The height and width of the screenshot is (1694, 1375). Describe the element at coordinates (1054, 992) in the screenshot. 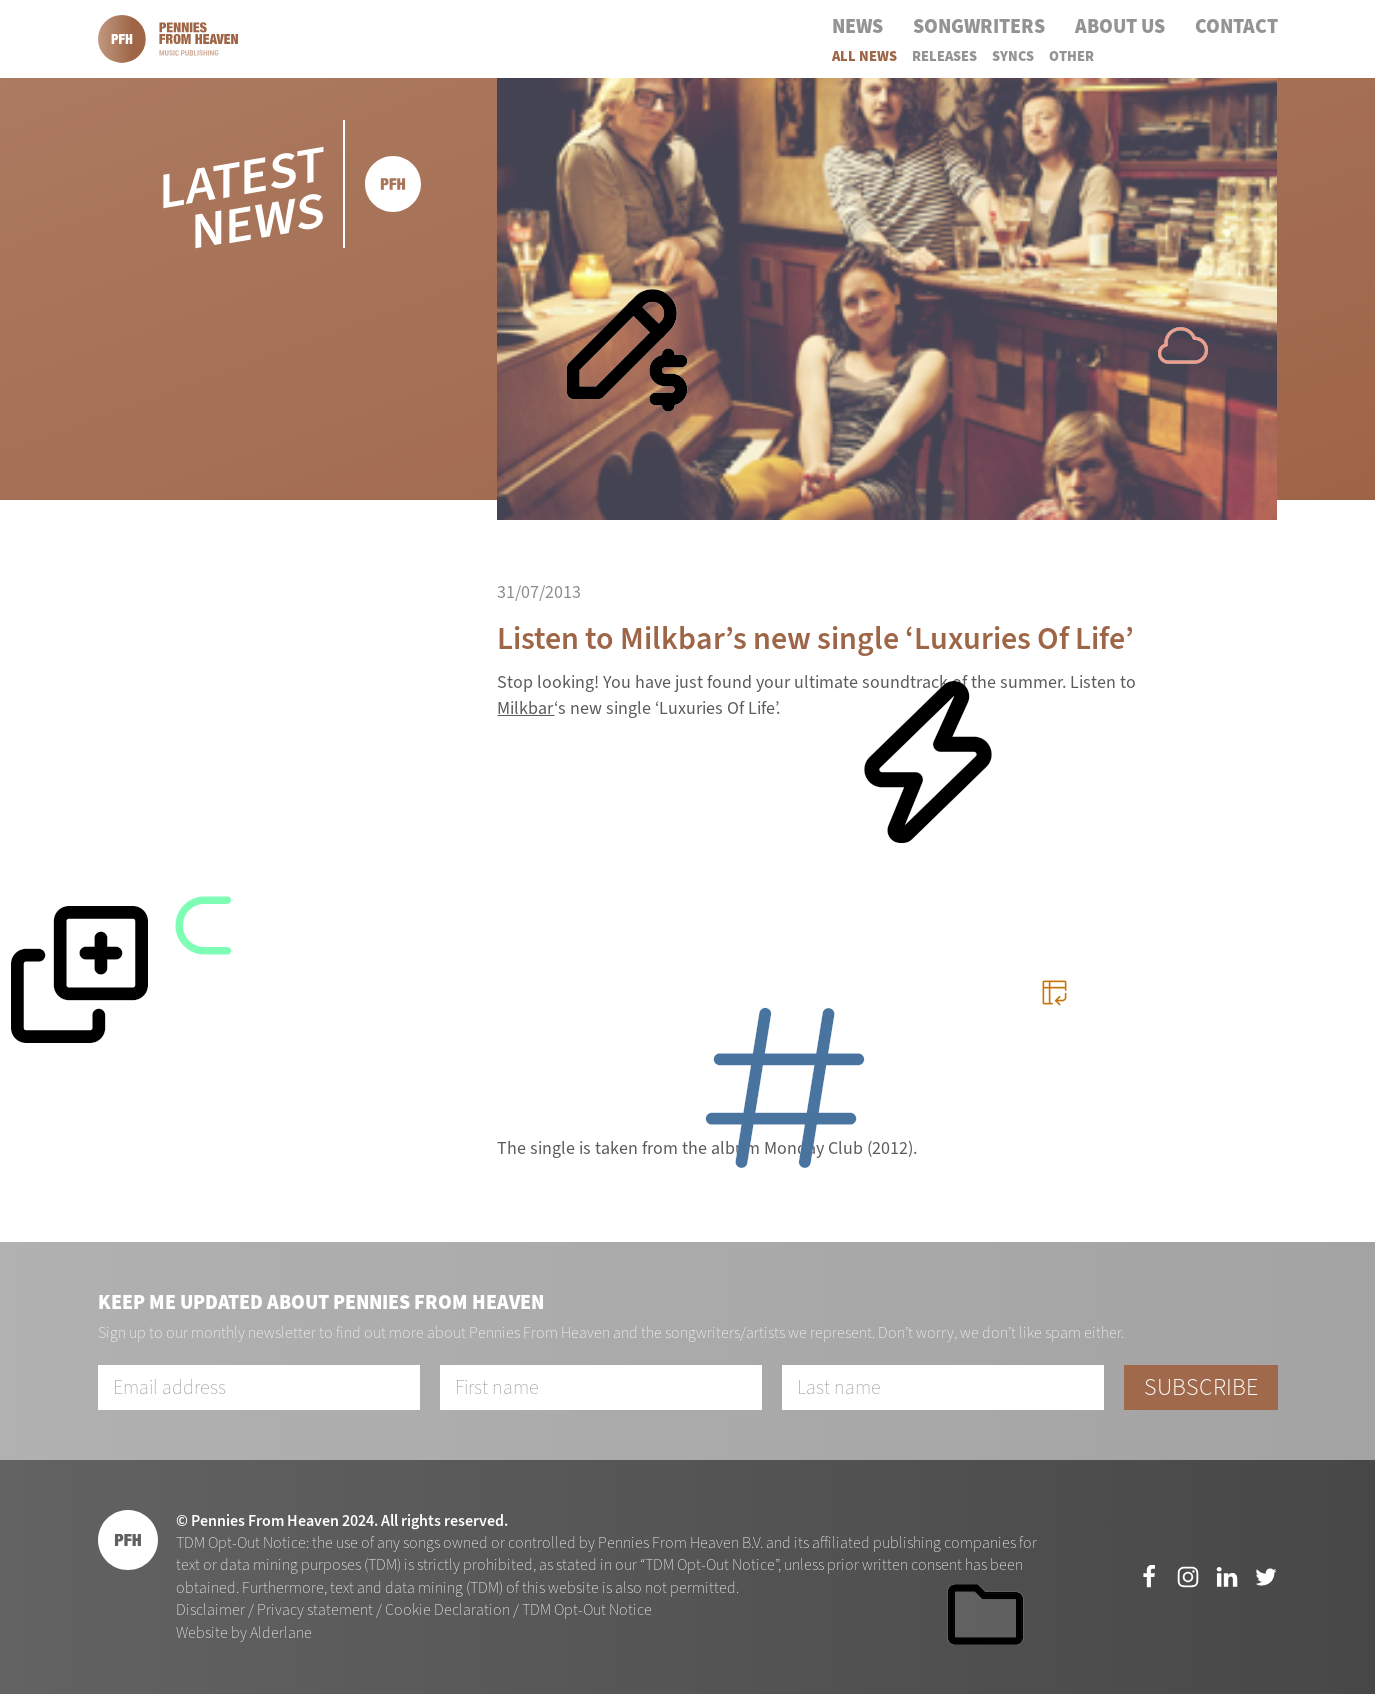

I see `pivot data by column in a table or spreadsheet` at that location.